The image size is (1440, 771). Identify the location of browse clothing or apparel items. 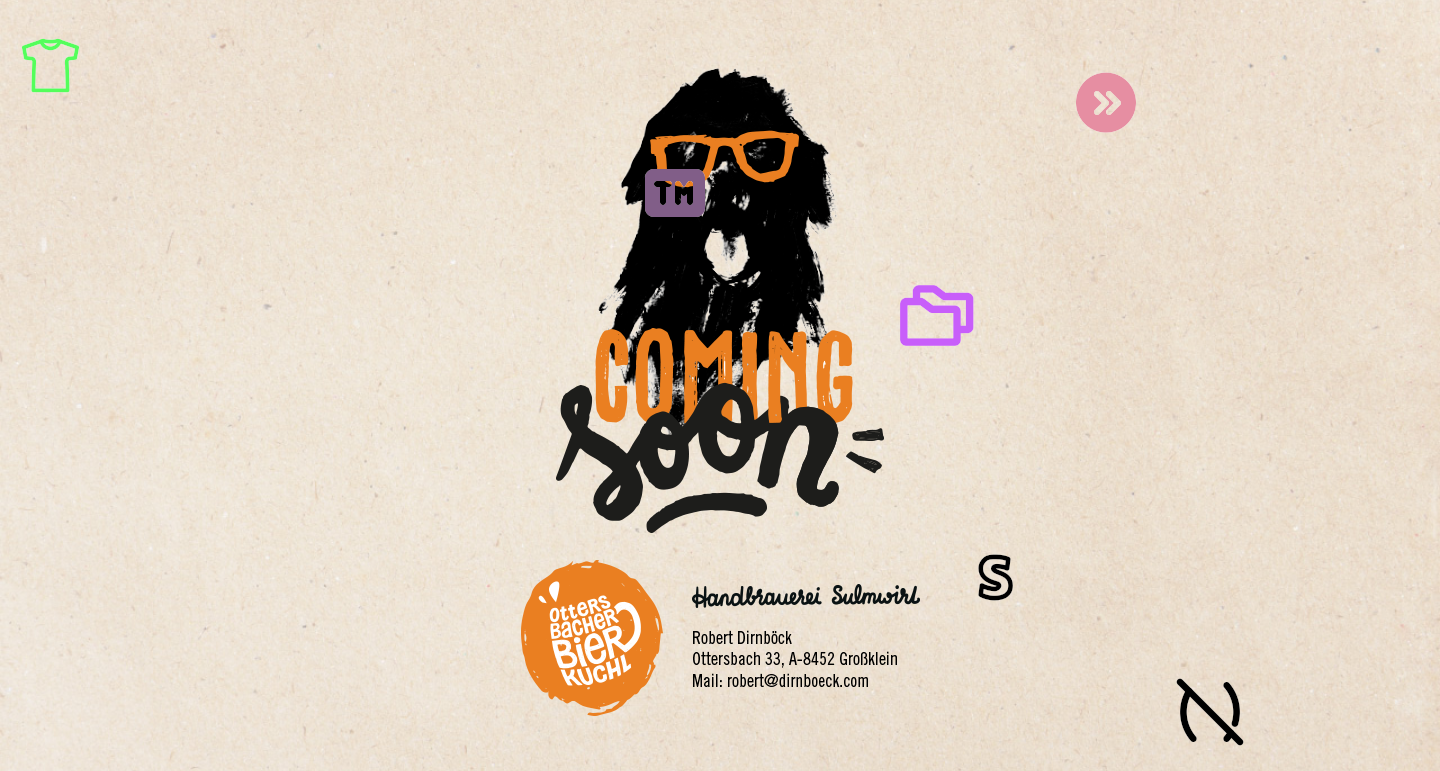
(50, 65).